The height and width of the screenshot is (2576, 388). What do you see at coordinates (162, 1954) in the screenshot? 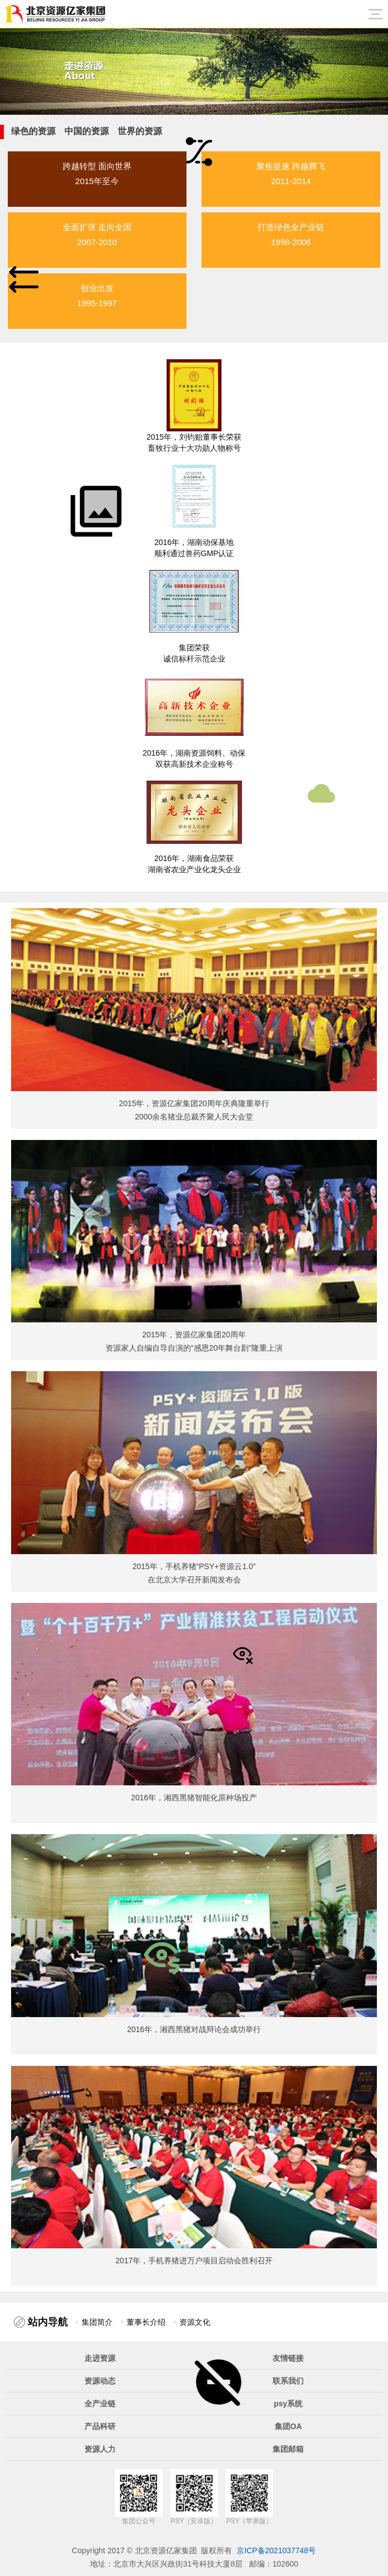
I see `view pricing or cost details` at bounding box center [162, 1954].